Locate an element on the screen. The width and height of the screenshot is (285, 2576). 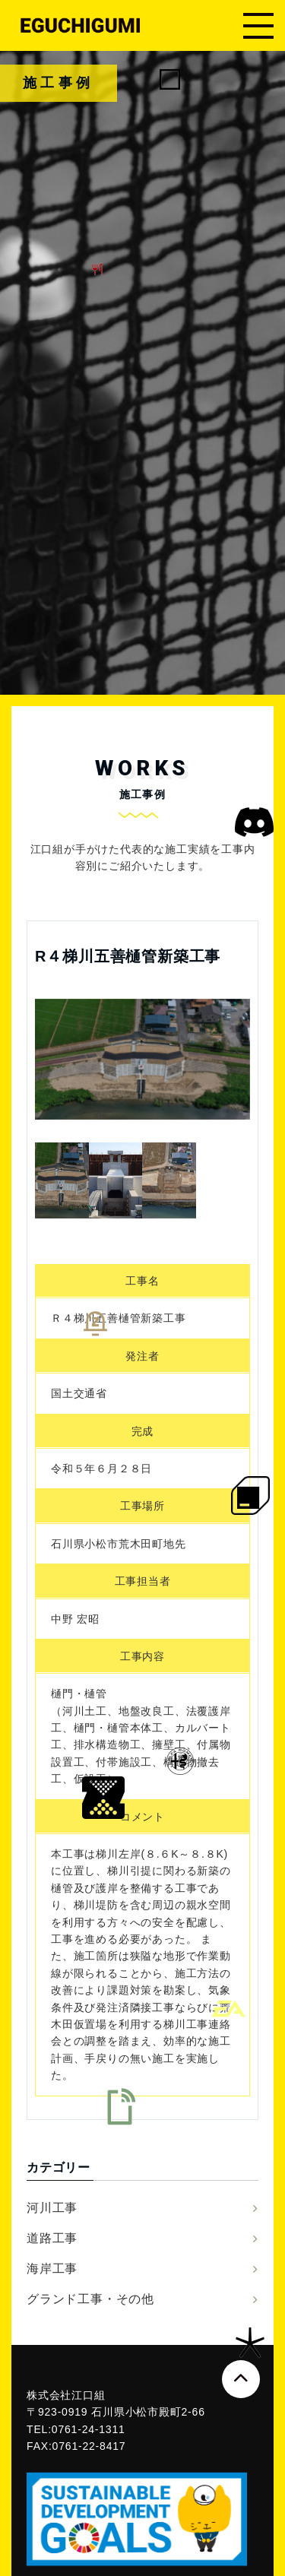
advent of code logo is located at coordinates (250, 2343).